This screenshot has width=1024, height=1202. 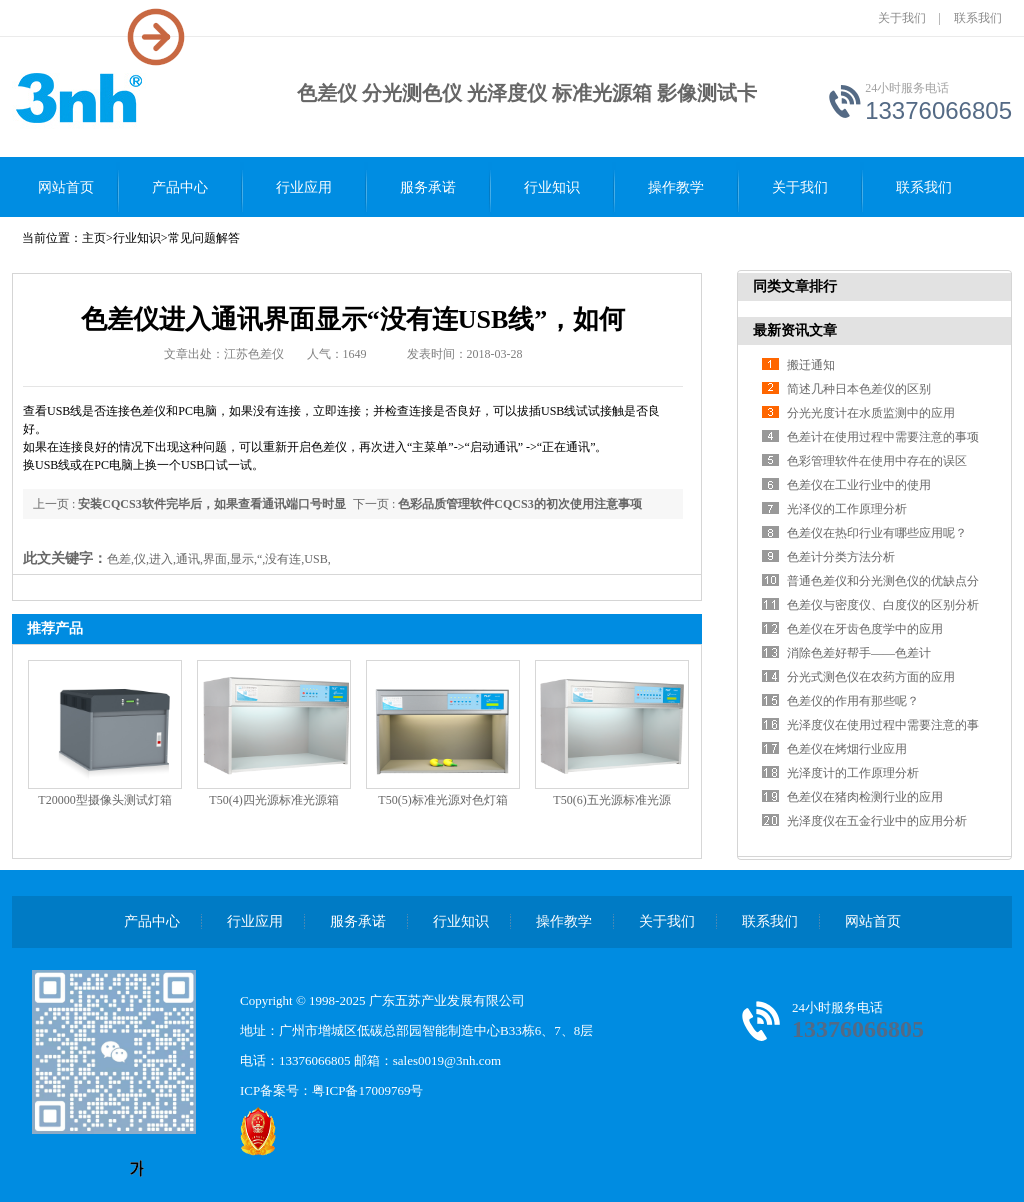 I want to click on switch to korean keyboard input, so click(x=136, y=1168).